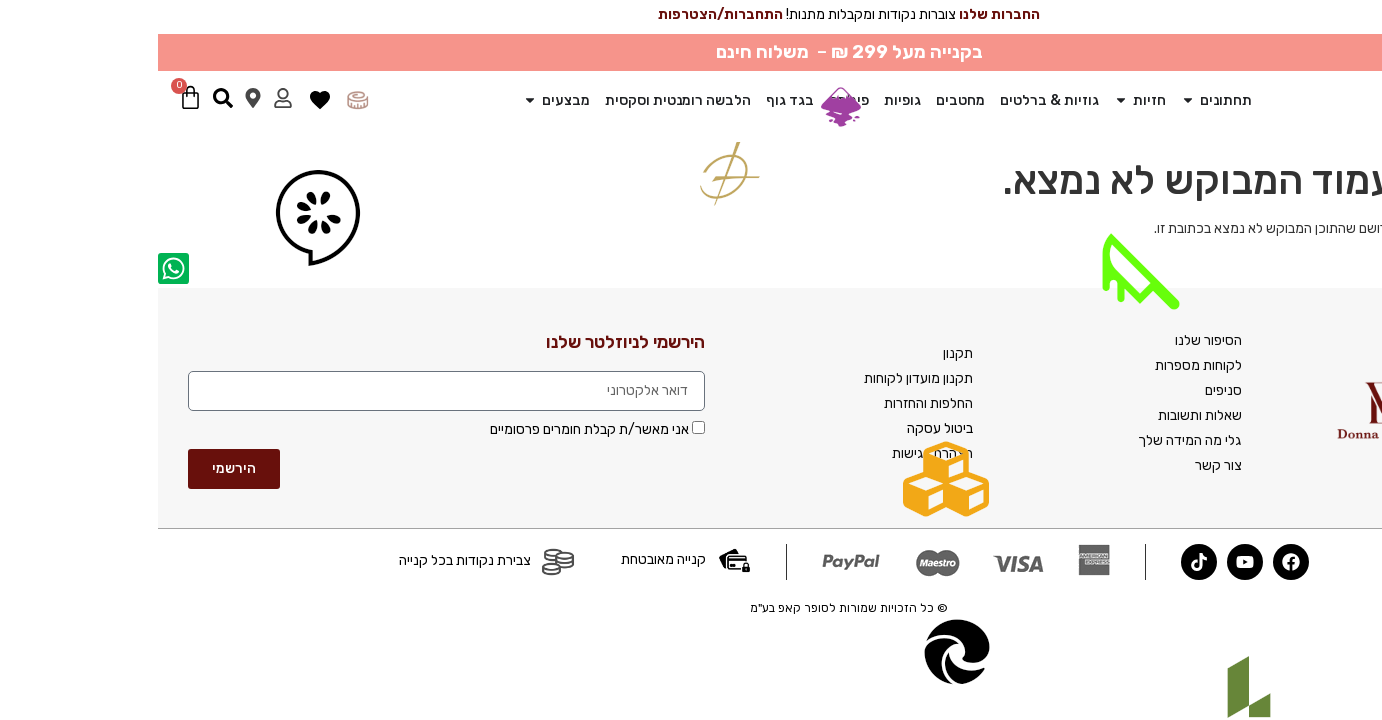 Image resolution: width=1382 pixels, height=720 pixels. What do you see at coordinates (957, 652) in the screenshot?
I see `open microsoft edge browser` at bounding box center [957, 652].